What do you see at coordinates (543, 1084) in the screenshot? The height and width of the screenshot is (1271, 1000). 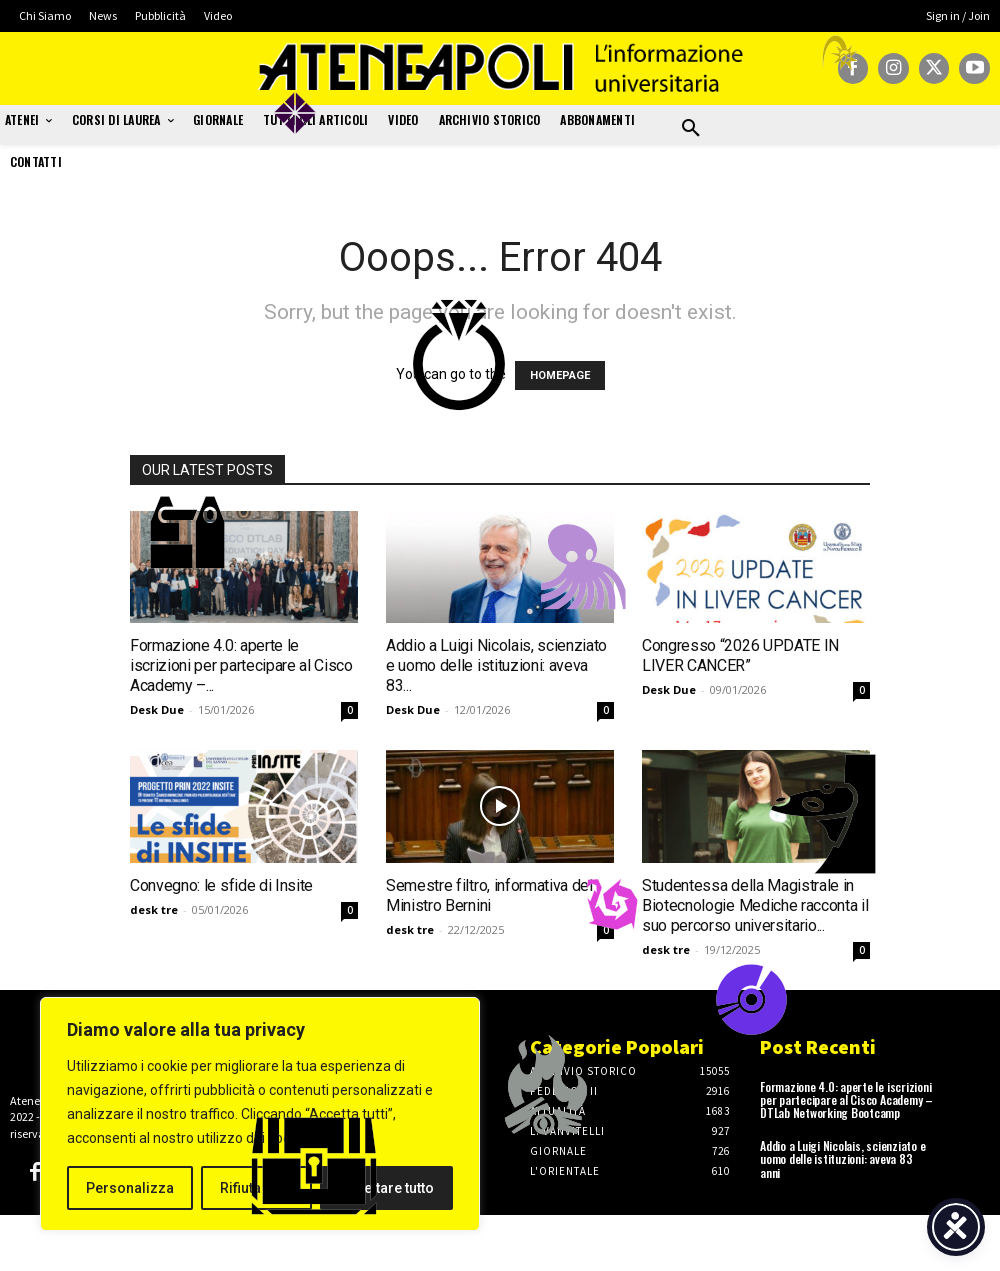 I see `access camping or outdoor activity features` at bounding box center [543, 1084].